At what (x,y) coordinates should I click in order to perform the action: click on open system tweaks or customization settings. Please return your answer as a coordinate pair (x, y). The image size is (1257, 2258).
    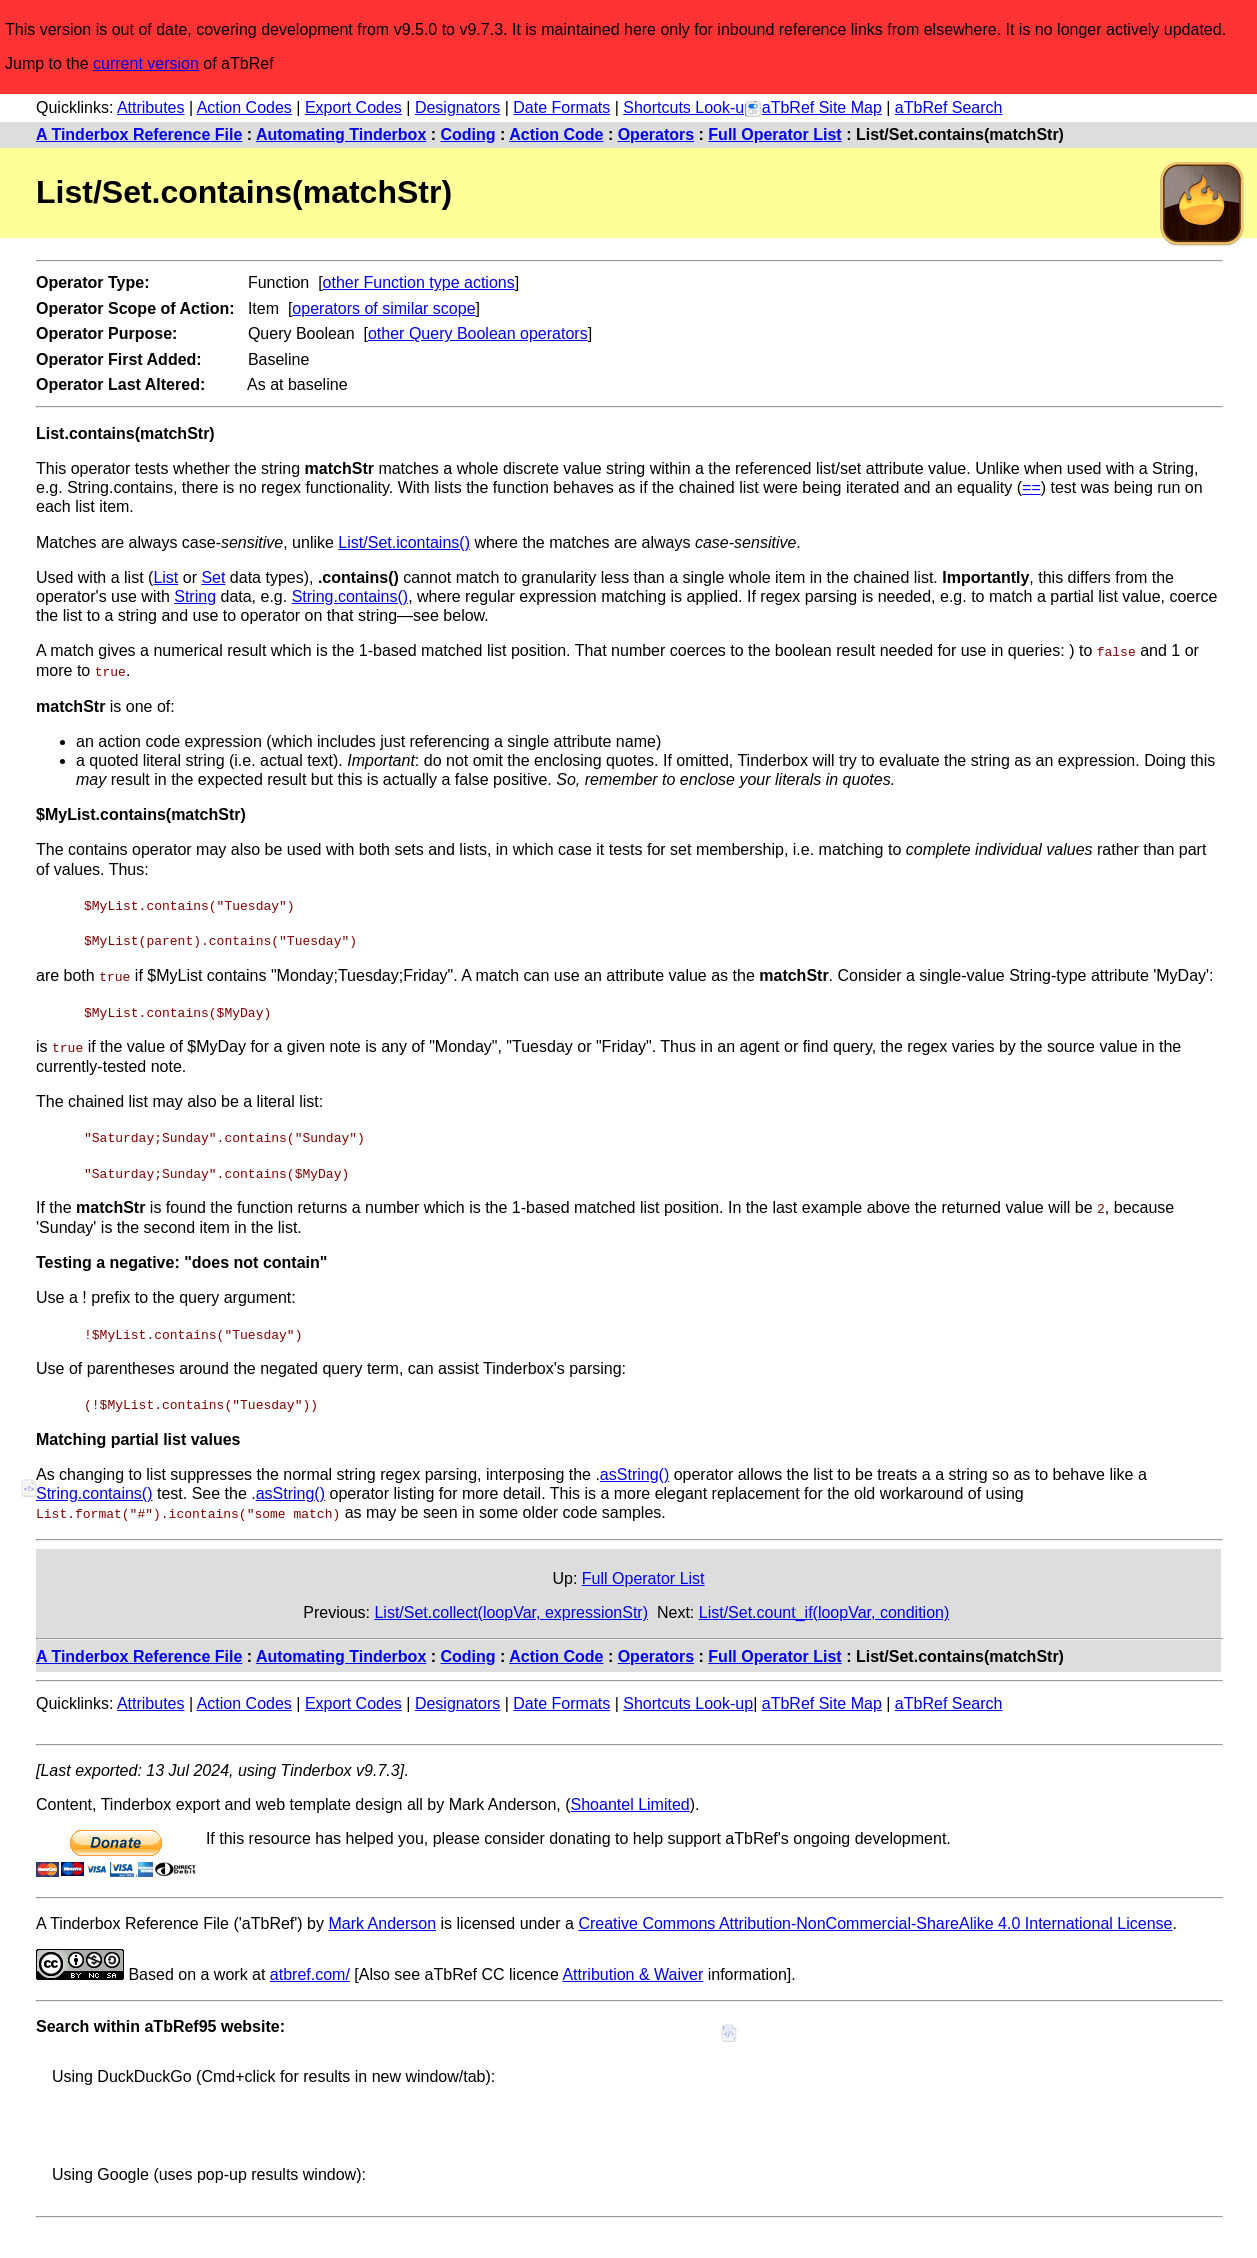
    Looking at the image, I should click on (753, 109).